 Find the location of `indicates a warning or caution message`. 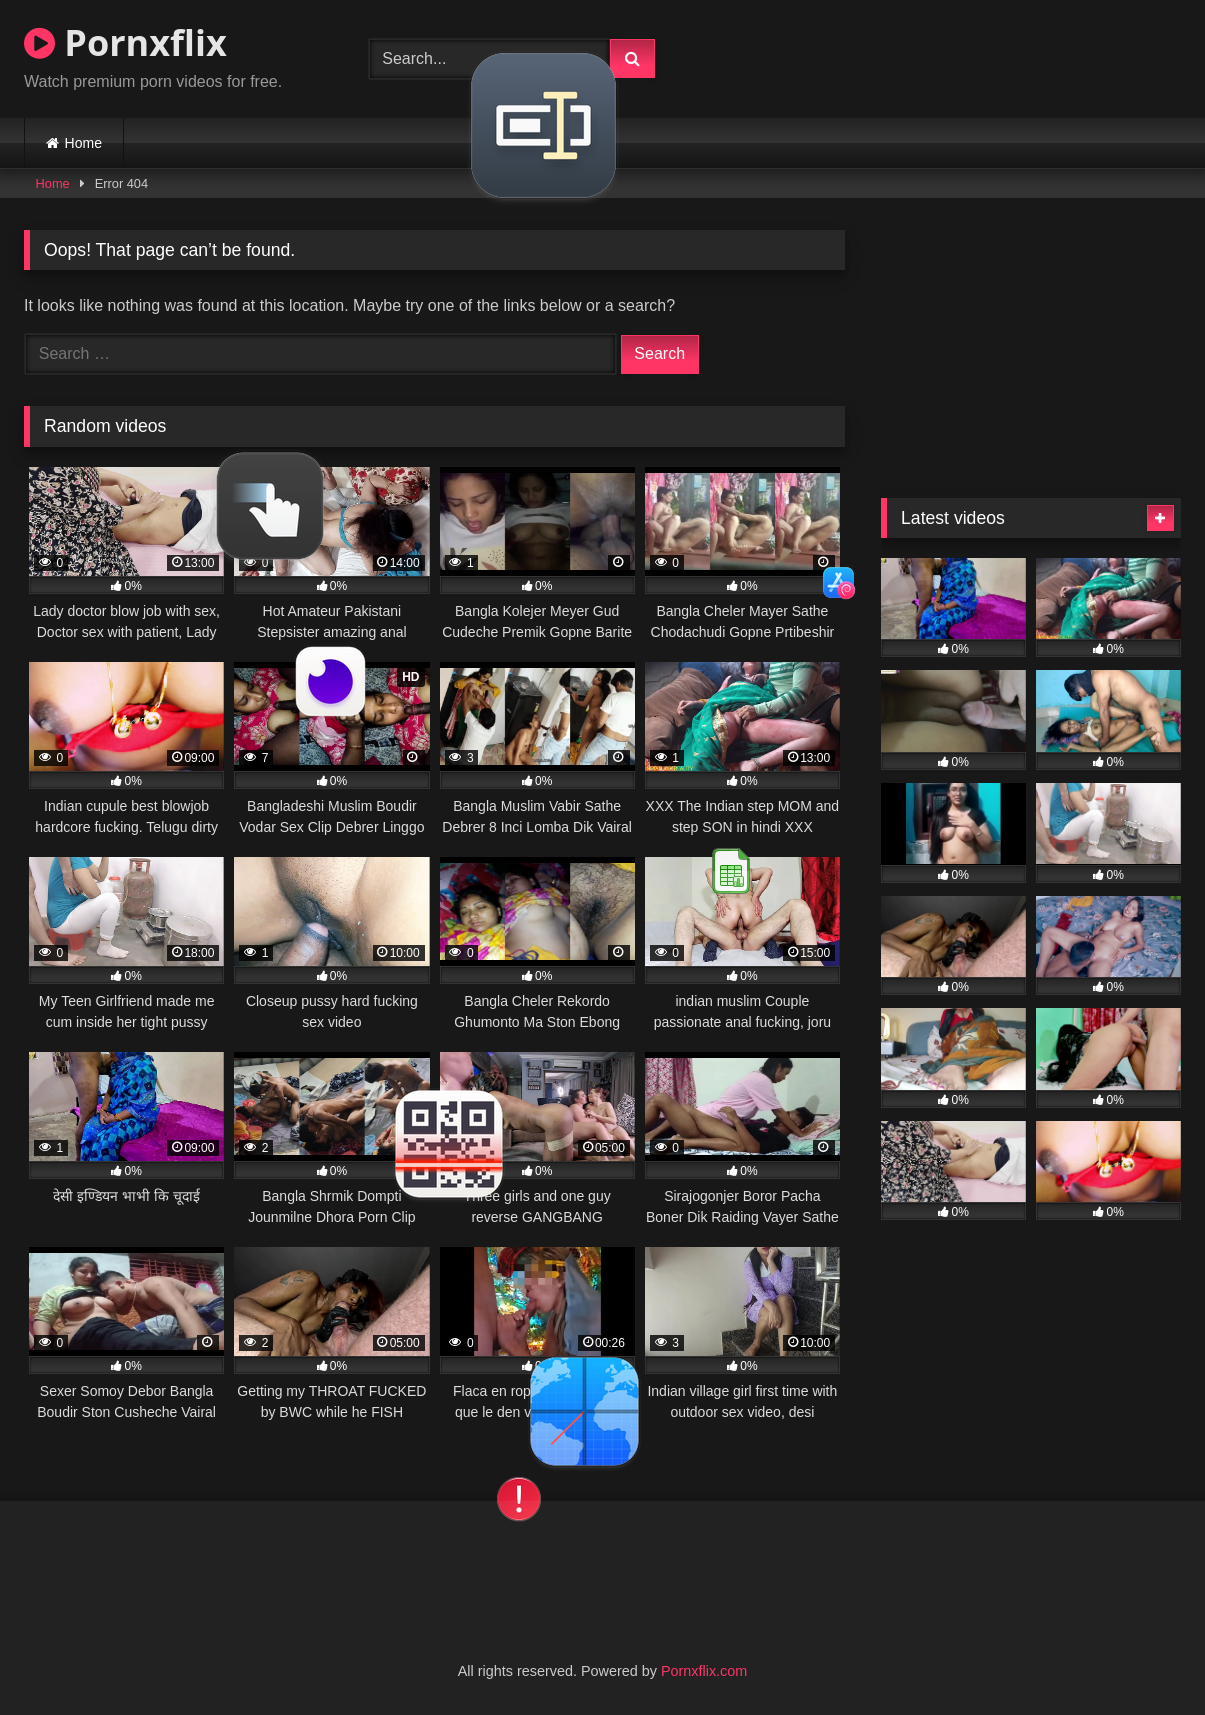

indicates a warning or caution message is located at coordinates (519, 1499).